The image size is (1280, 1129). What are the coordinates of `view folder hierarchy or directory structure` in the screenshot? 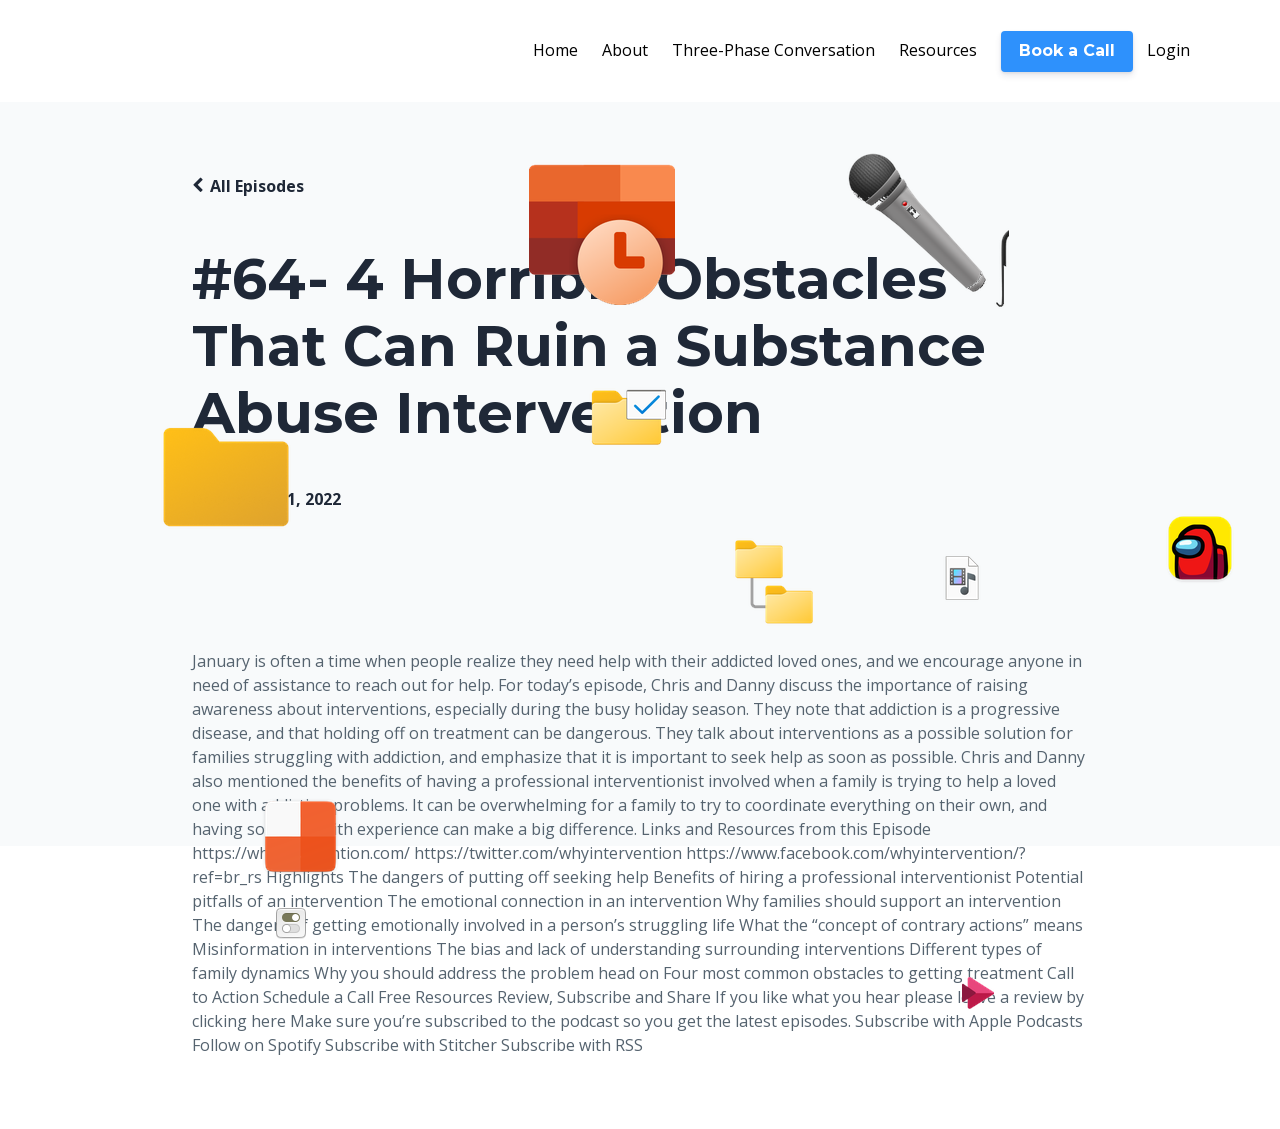 It's located at (776, 581).